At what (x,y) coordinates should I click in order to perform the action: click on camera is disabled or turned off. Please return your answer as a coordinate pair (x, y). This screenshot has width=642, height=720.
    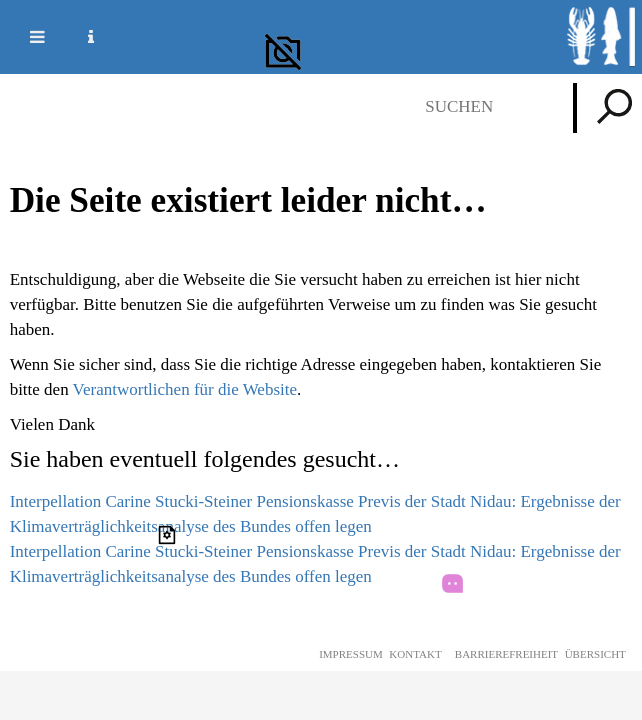
    Looking at the image, I should click on (283, 52).